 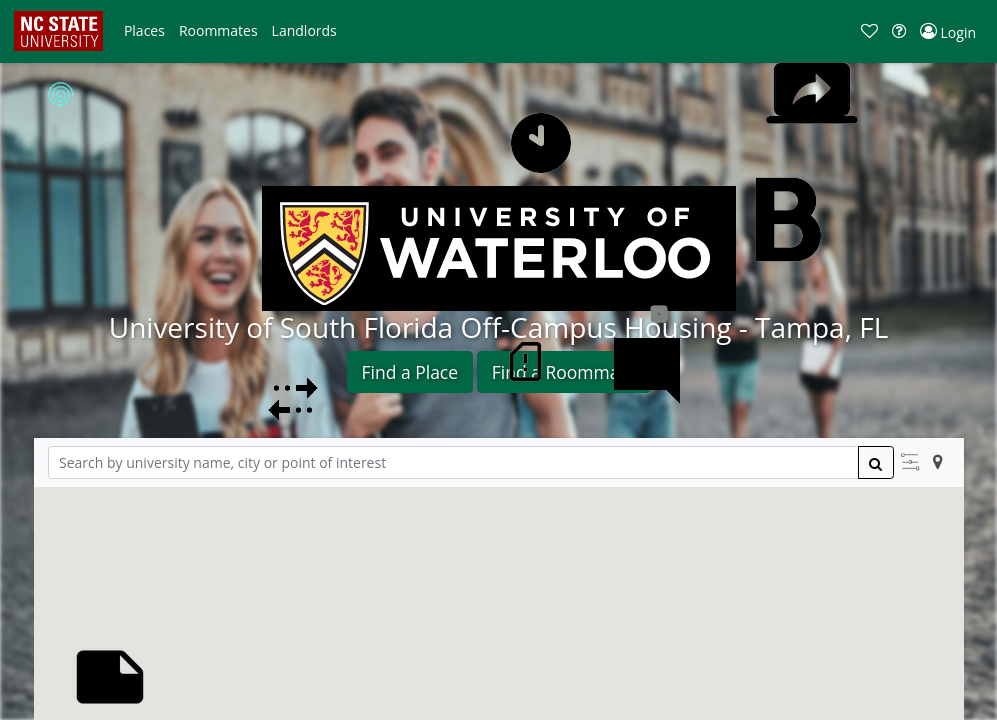 What do you see at coordinates (788, 219) in the screenshot?
I see `apply bold formatting to selected text` at bounding box center [788, 219].